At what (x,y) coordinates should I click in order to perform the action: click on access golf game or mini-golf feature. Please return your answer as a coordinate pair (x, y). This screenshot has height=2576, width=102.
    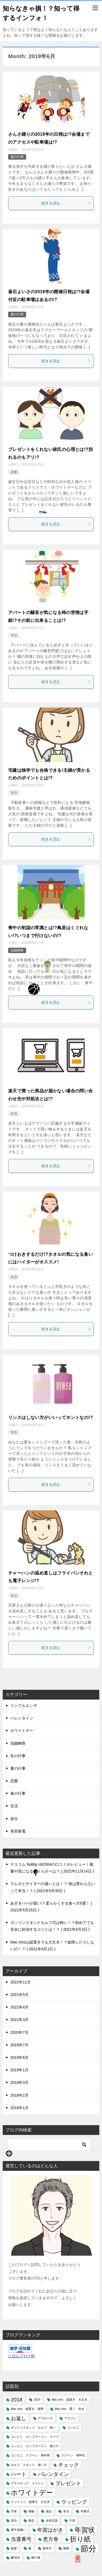
    Looking at the image, I should click on (36, 1873).